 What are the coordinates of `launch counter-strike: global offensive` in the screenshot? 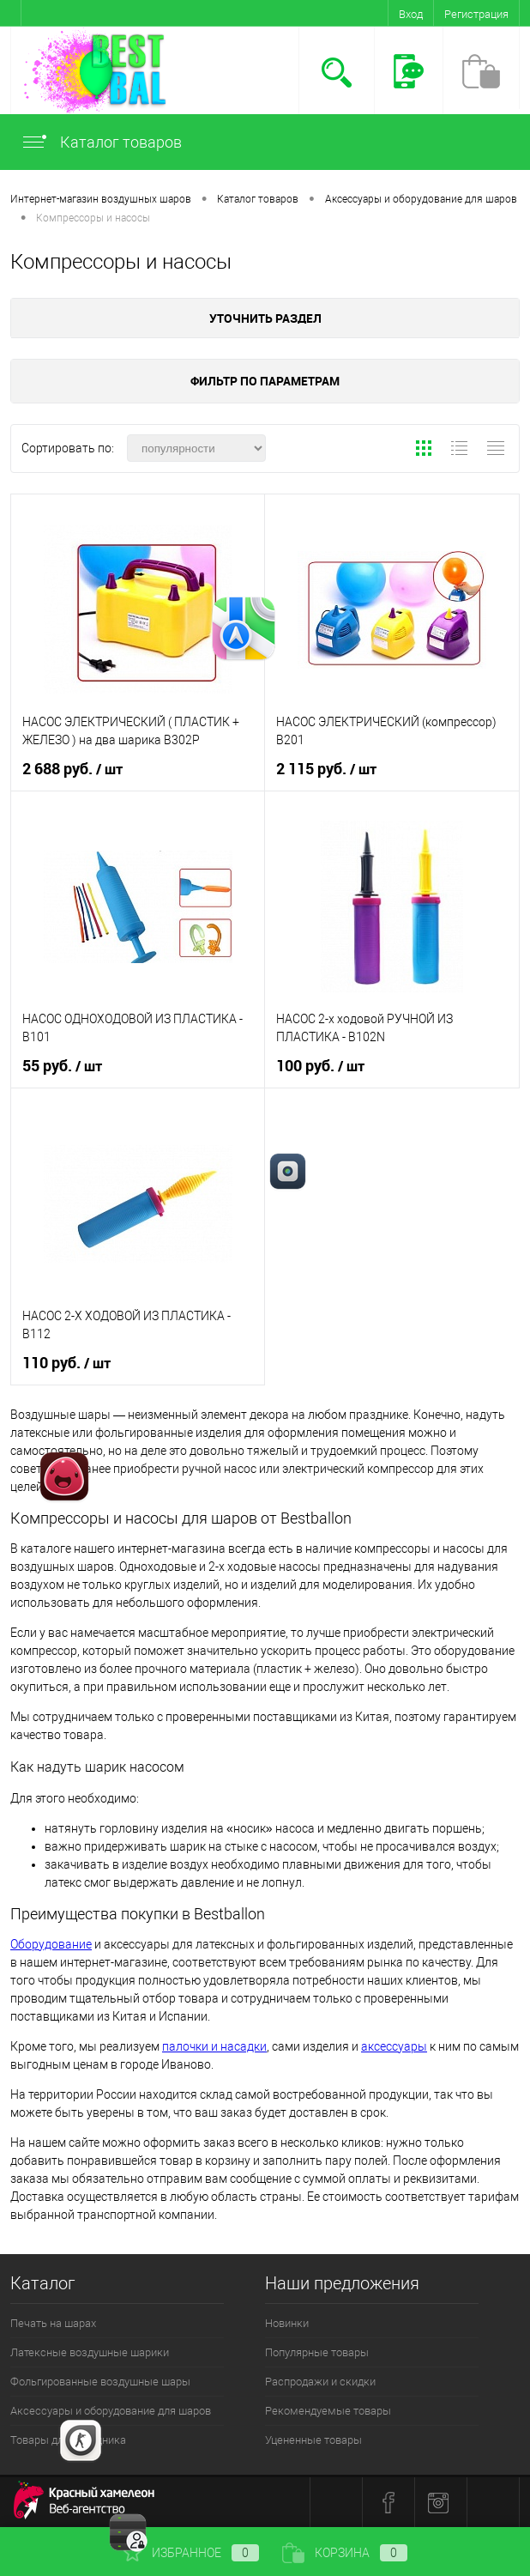 It's located at (81, 2440).